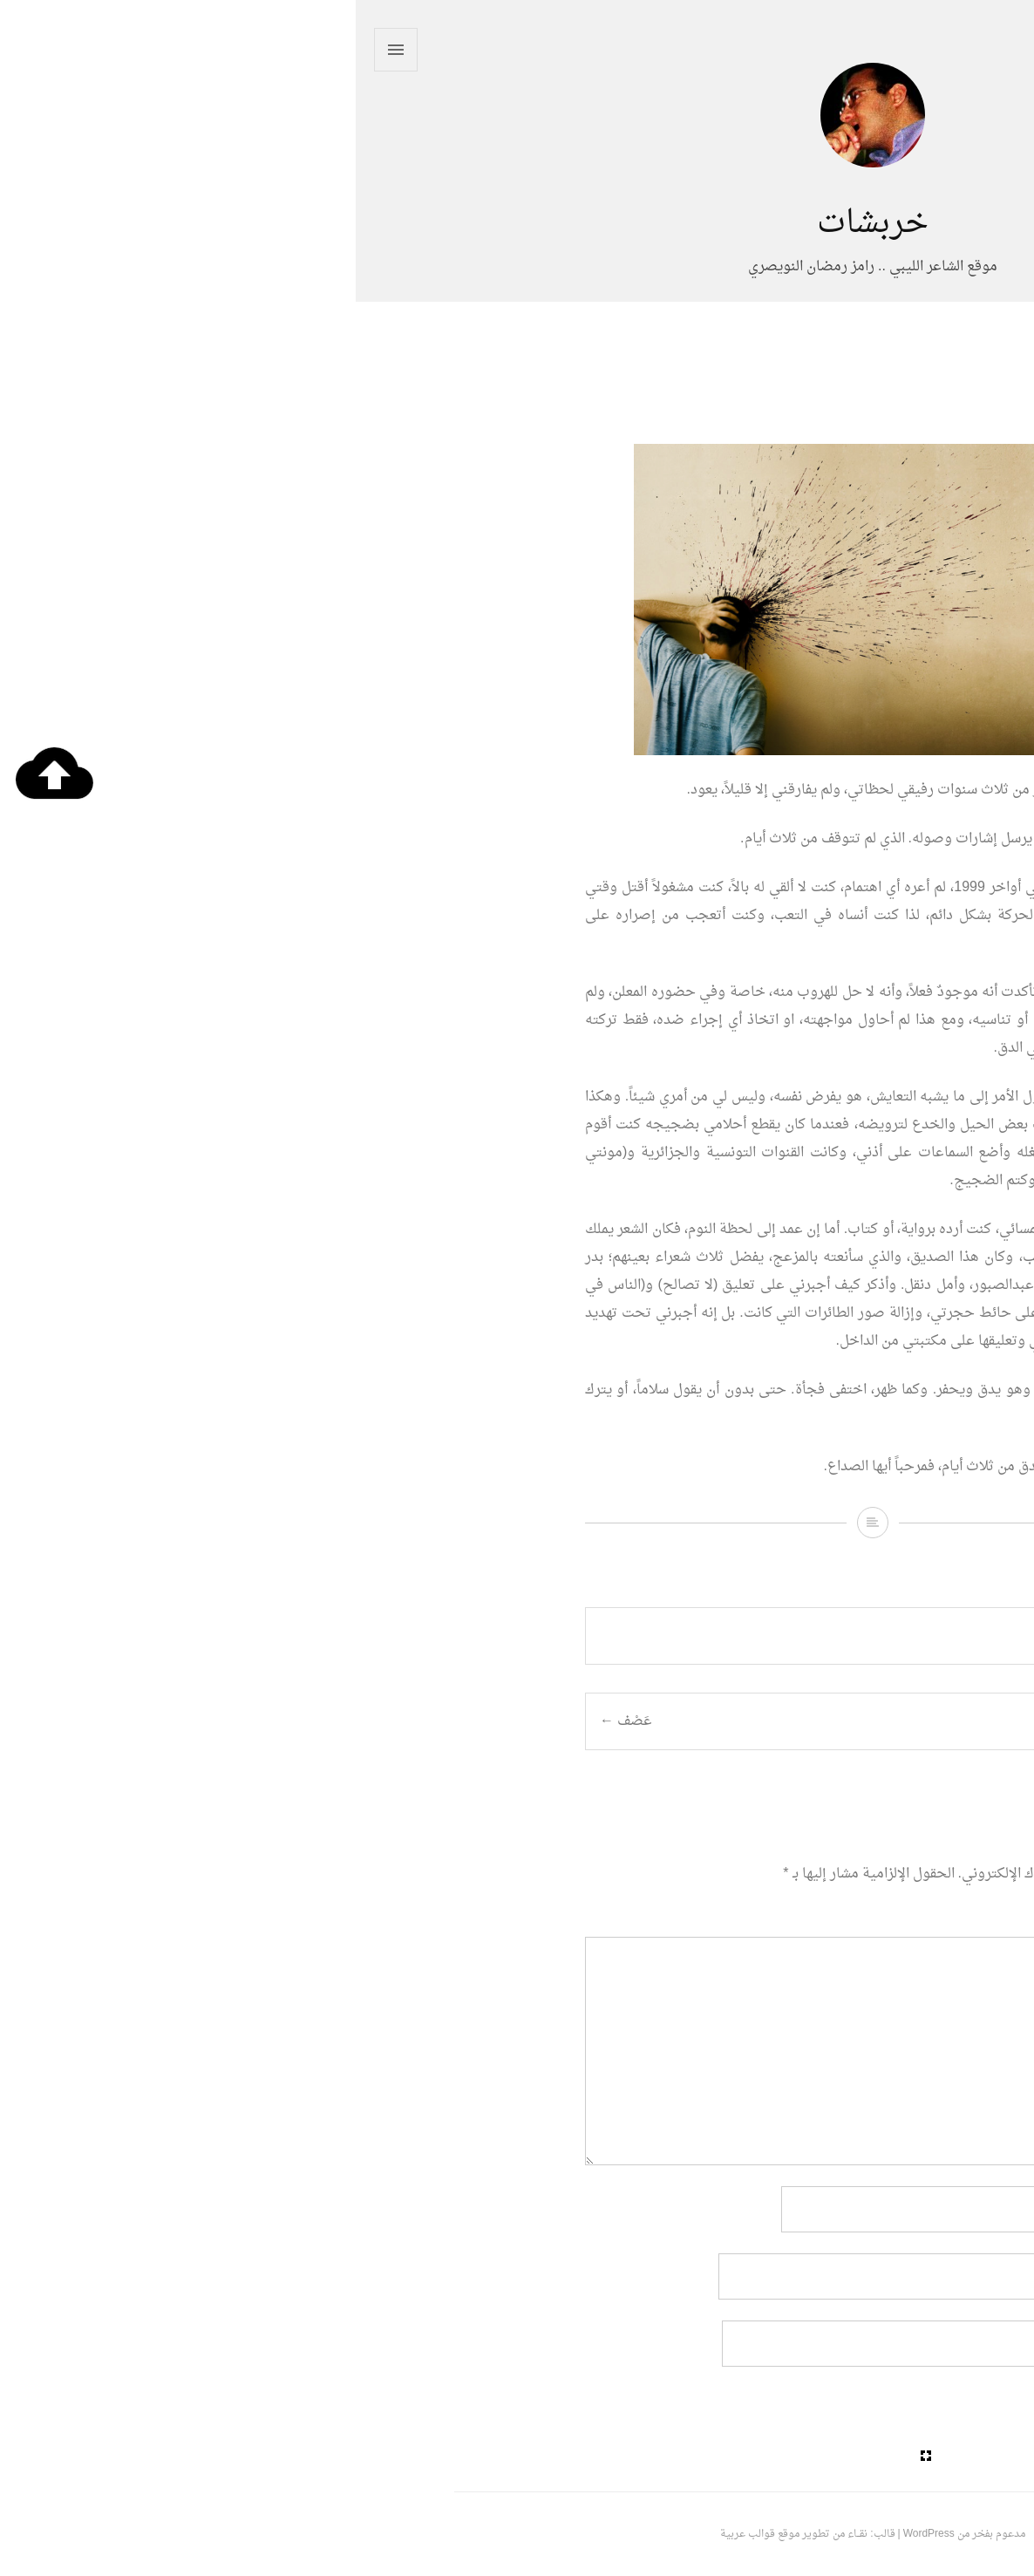  What do you see at coordinates (926, 2456) in the screenshot?
I see `view pages or documents` at bounding box center [926, 2456].